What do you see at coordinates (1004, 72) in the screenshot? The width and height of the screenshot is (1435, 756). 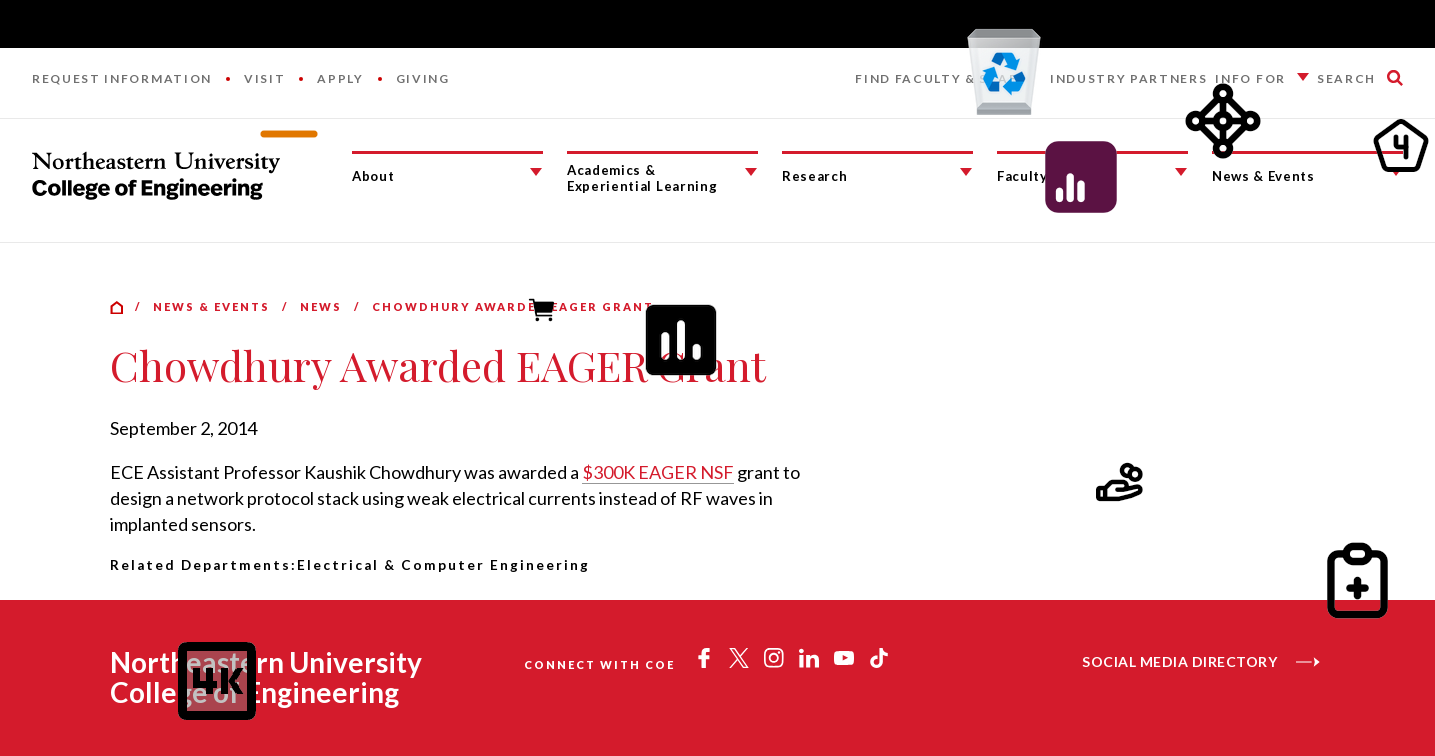 I see `empty recycle bin with no deleted items` at bounding box center [1004, 72].